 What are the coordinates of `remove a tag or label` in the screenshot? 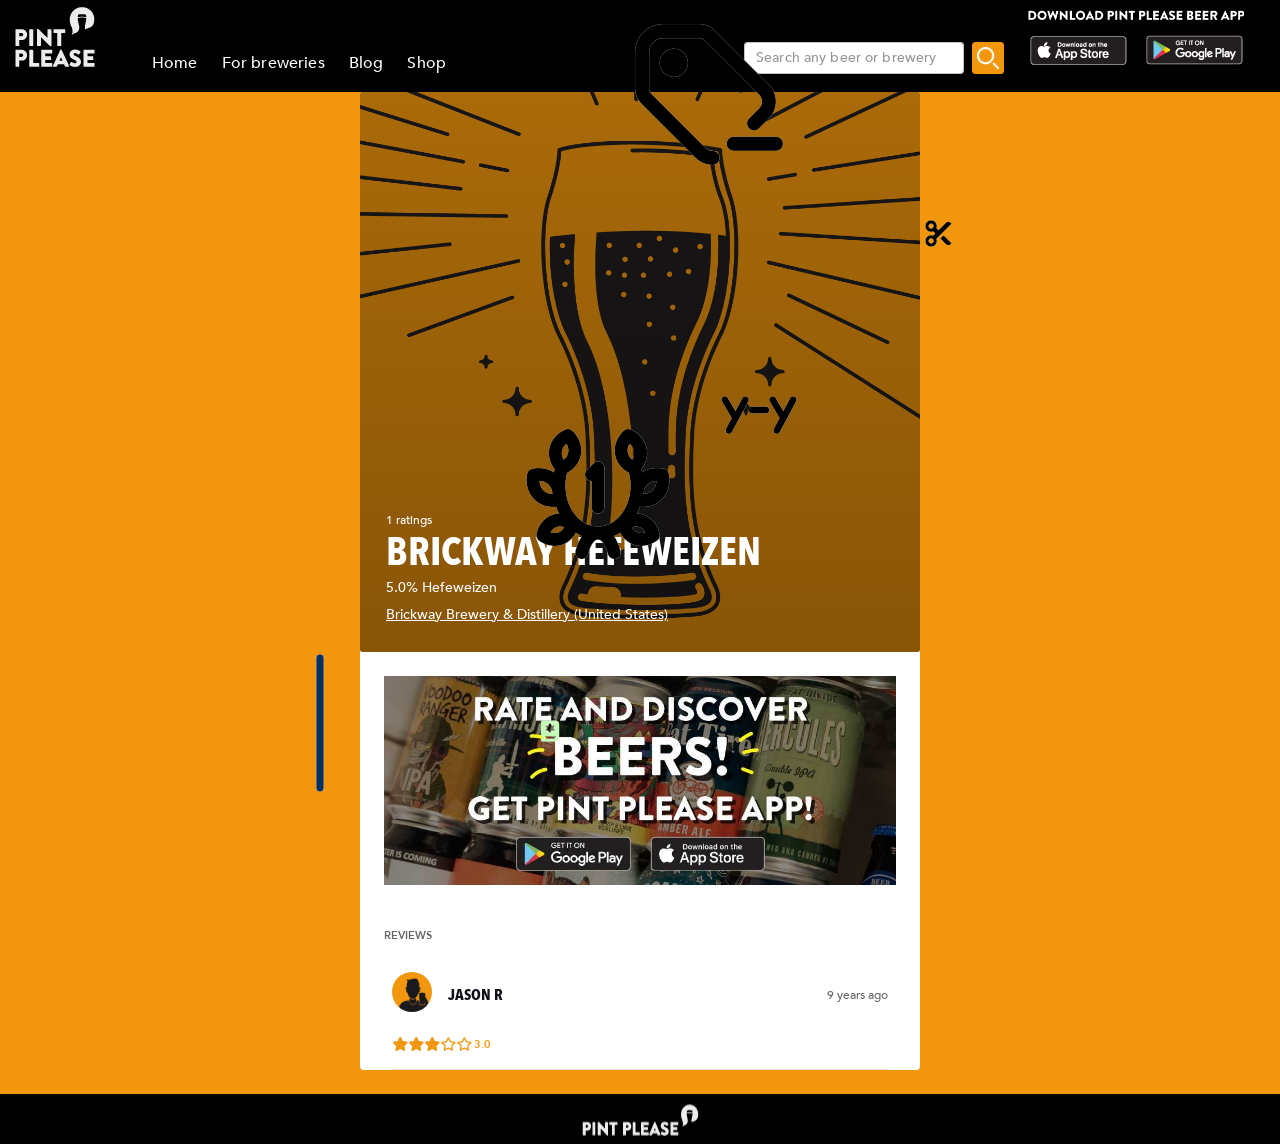 It's located at (705, 94).